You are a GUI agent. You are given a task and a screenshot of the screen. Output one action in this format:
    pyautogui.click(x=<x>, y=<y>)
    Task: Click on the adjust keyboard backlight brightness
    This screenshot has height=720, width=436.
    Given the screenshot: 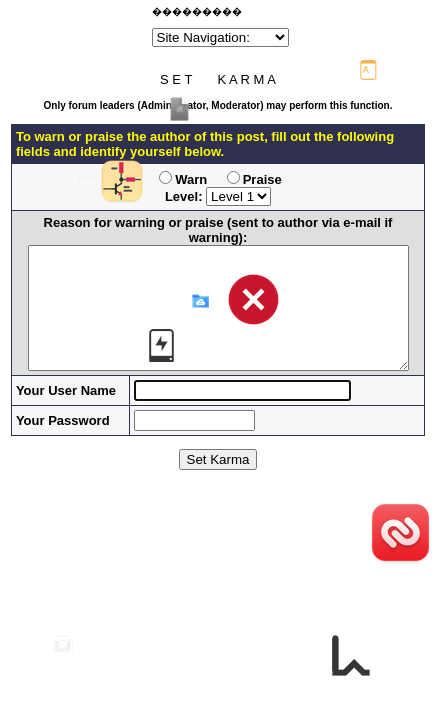 What is the action you would take?
    pyautogui.click(x=87, y=177)
    